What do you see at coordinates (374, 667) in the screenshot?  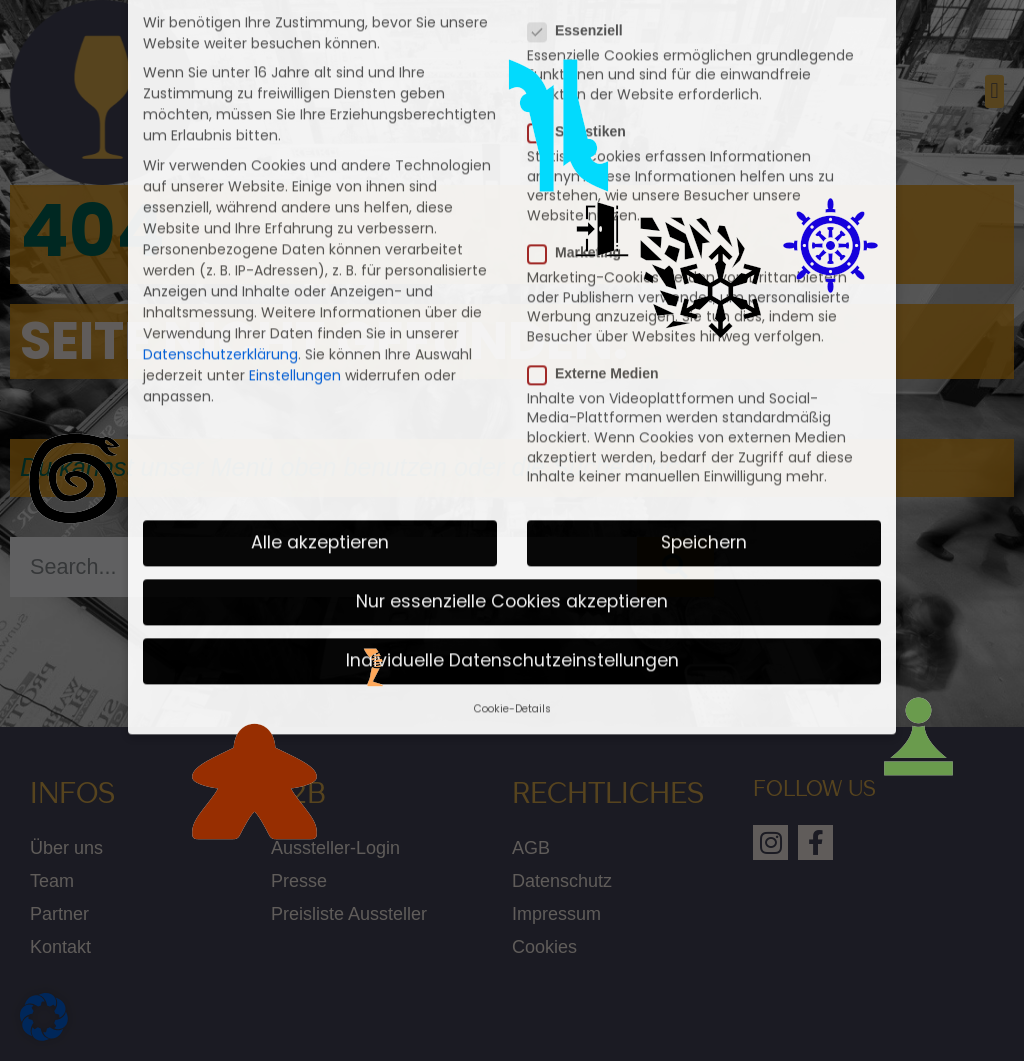 I see `view injury or recovery status` at bounding box center [374, 667].